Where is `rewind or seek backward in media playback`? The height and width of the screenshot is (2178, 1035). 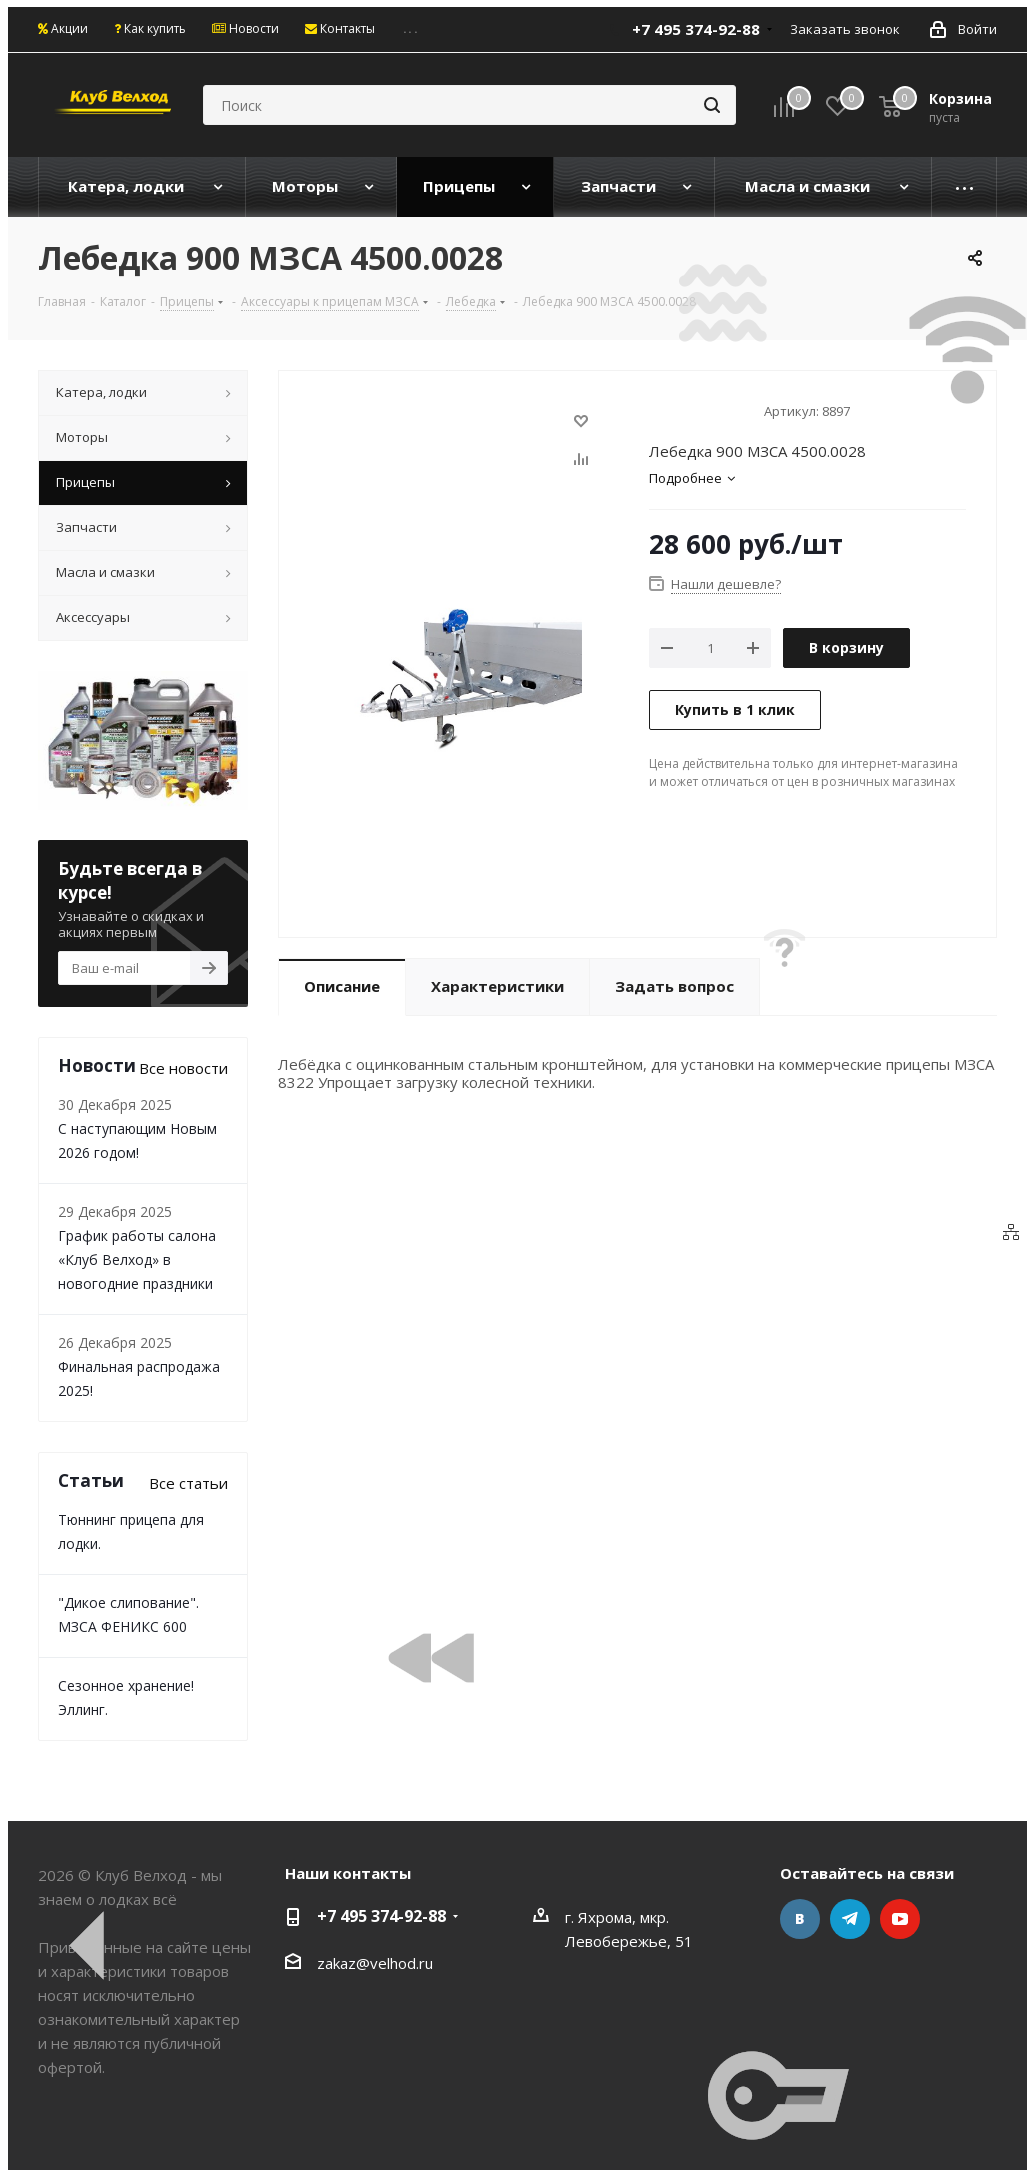 rewind or seek backward in media playback is located at coordinates (431, 1658).